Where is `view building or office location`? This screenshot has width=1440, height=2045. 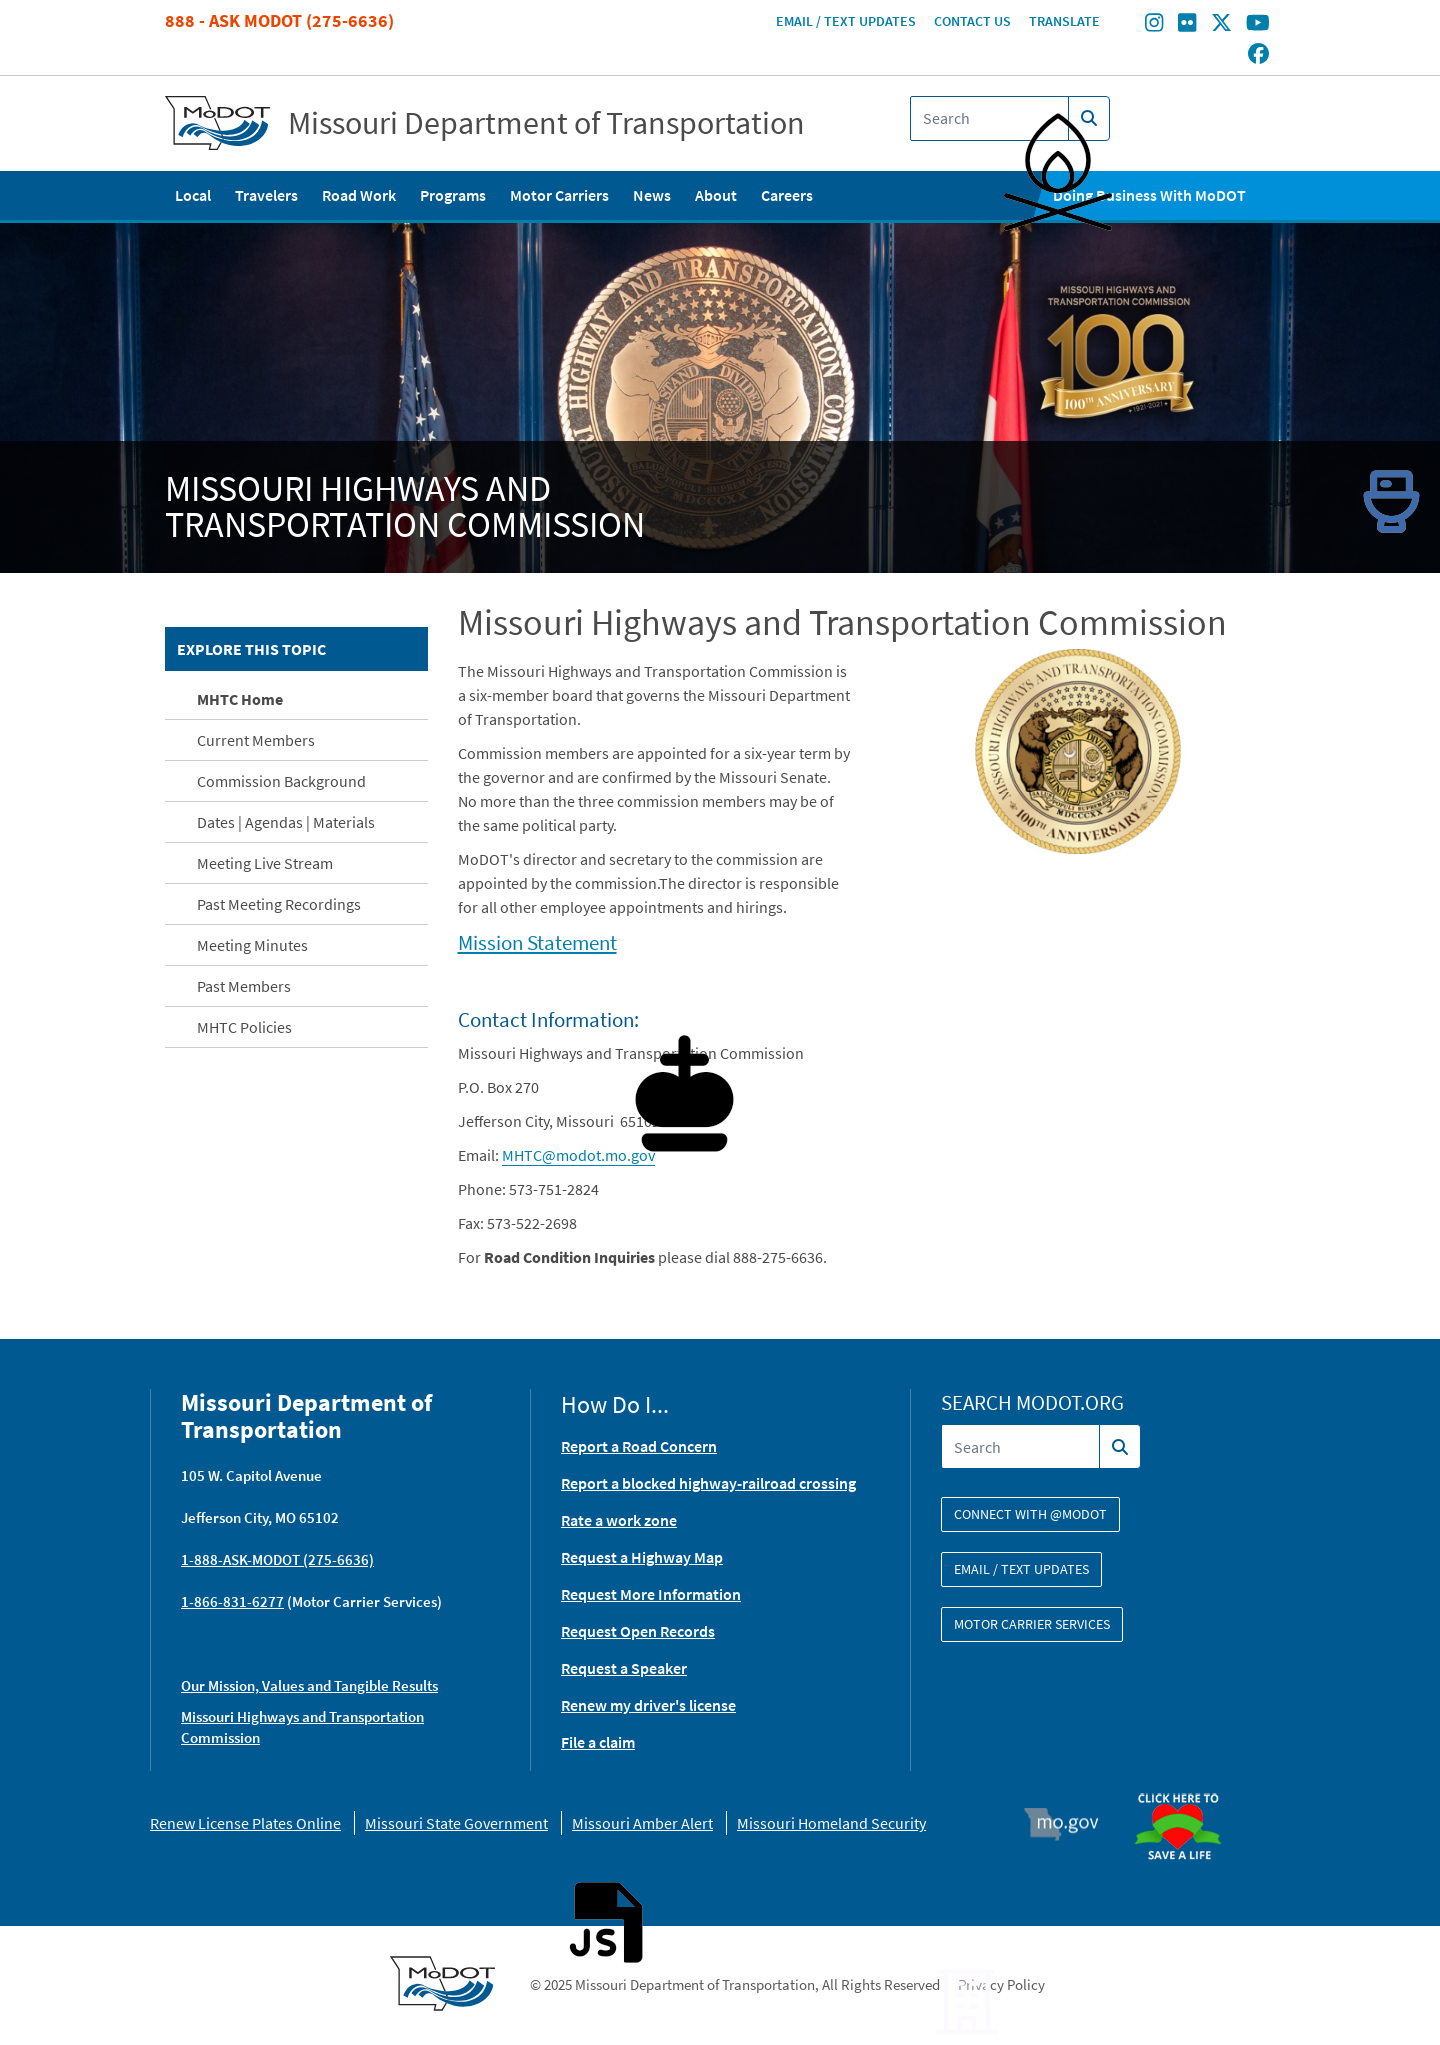
view building or office location is located at coordinates (967, 2002).